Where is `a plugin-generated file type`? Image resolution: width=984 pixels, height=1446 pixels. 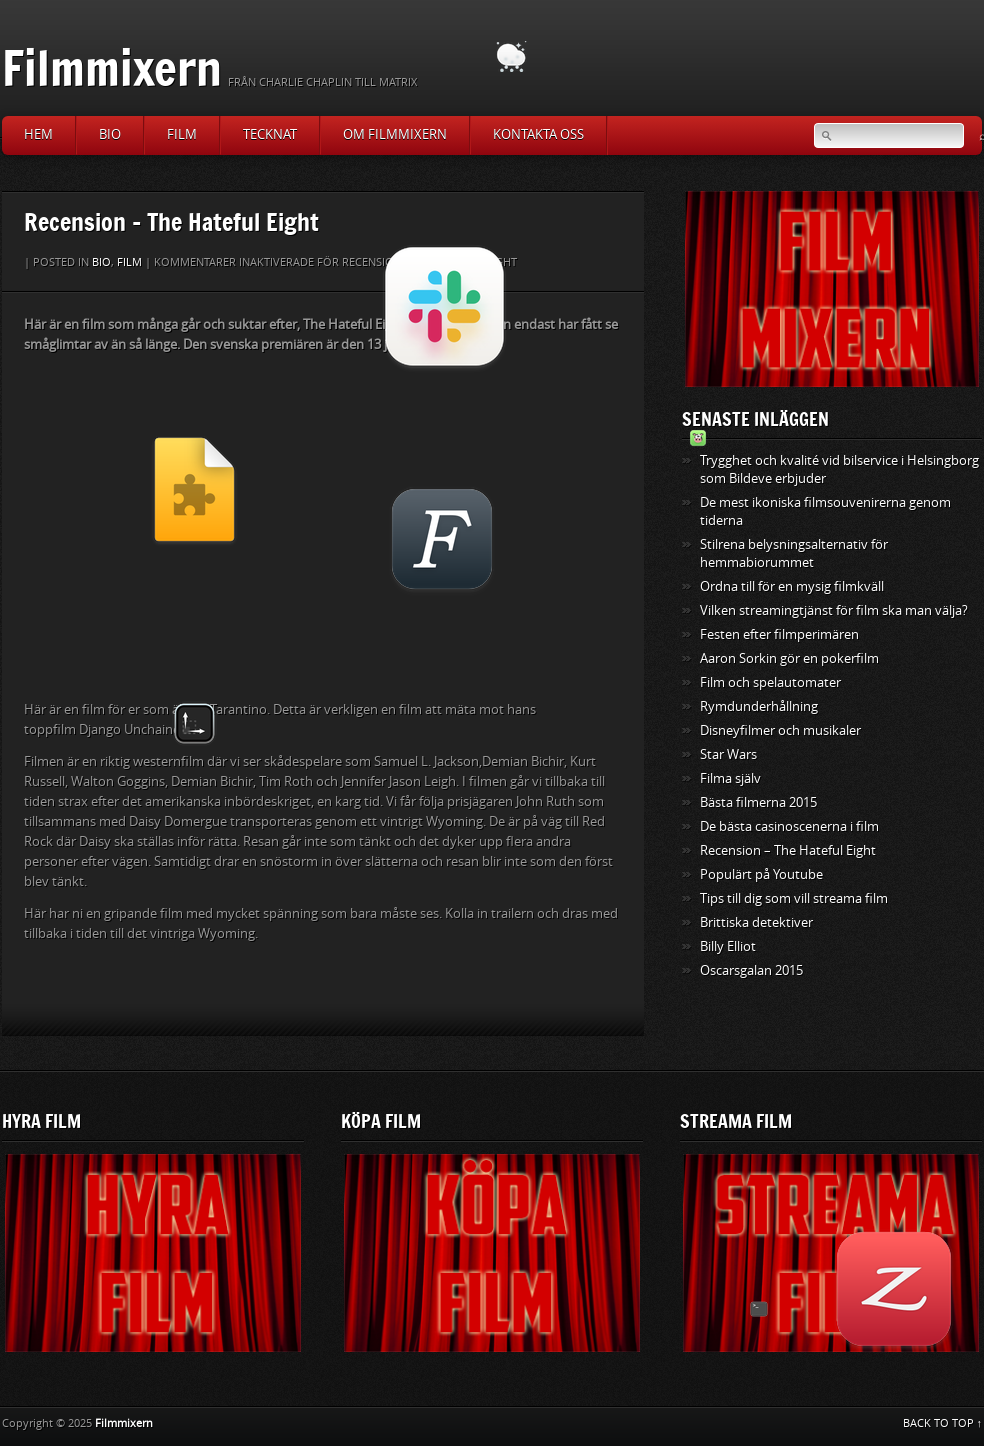 a plugin-generated file type is located at coordinates (194, 491).